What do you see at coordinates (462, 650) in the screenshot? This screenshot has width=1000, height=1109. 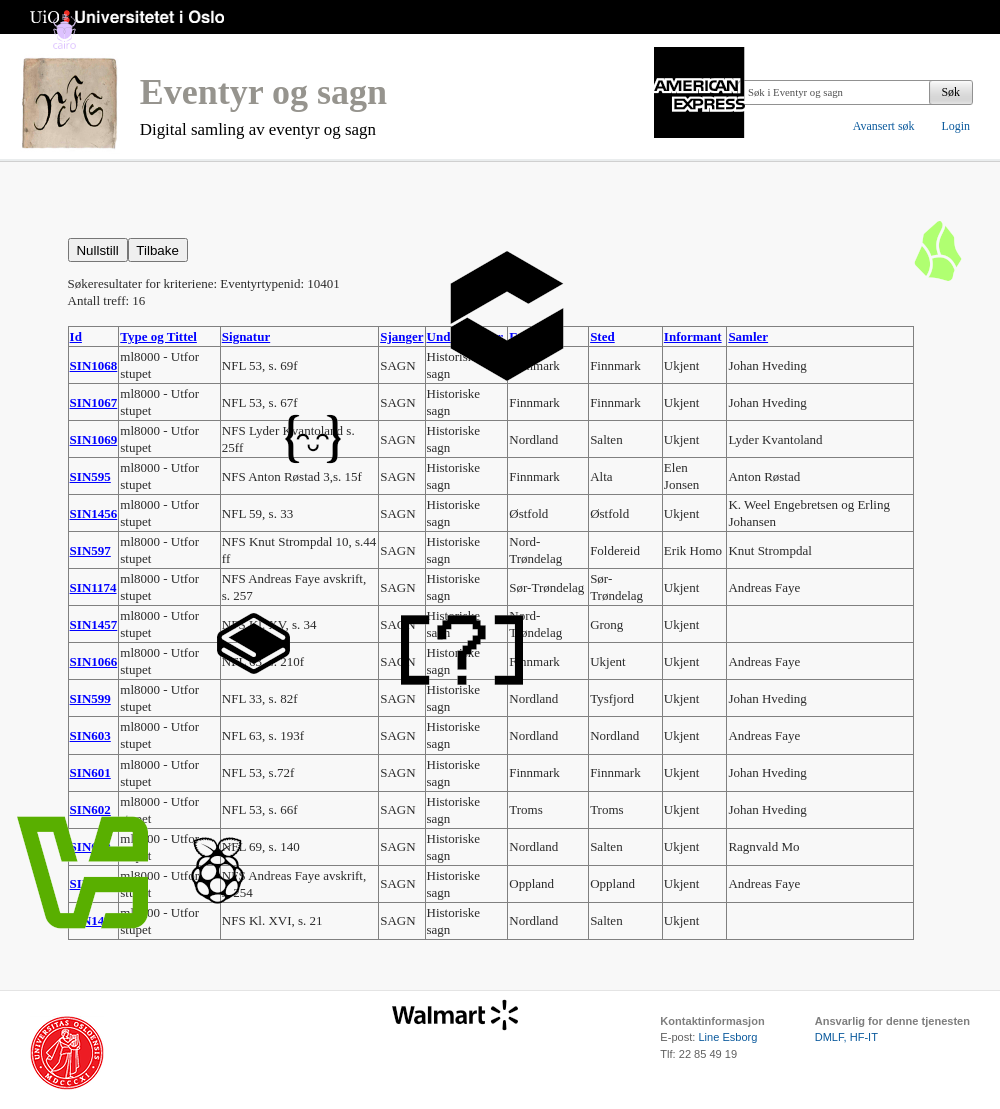 I see `visit the Philadelphia Inquirer website` at bounding box center [462, 650].